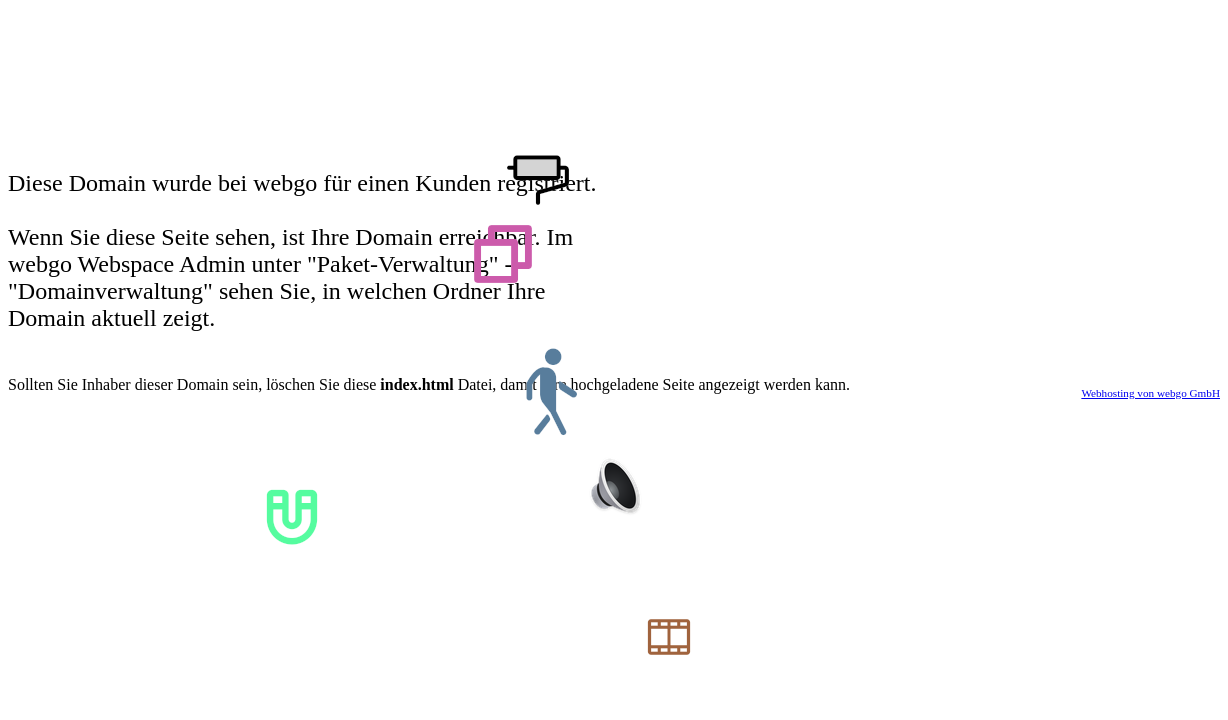 Image resolution: width=1228 pixels, height=720 pixels. Describe the element at coordinates (615, 486) in the screenshot. I see `adjust speaker or audio output settings` at that location.